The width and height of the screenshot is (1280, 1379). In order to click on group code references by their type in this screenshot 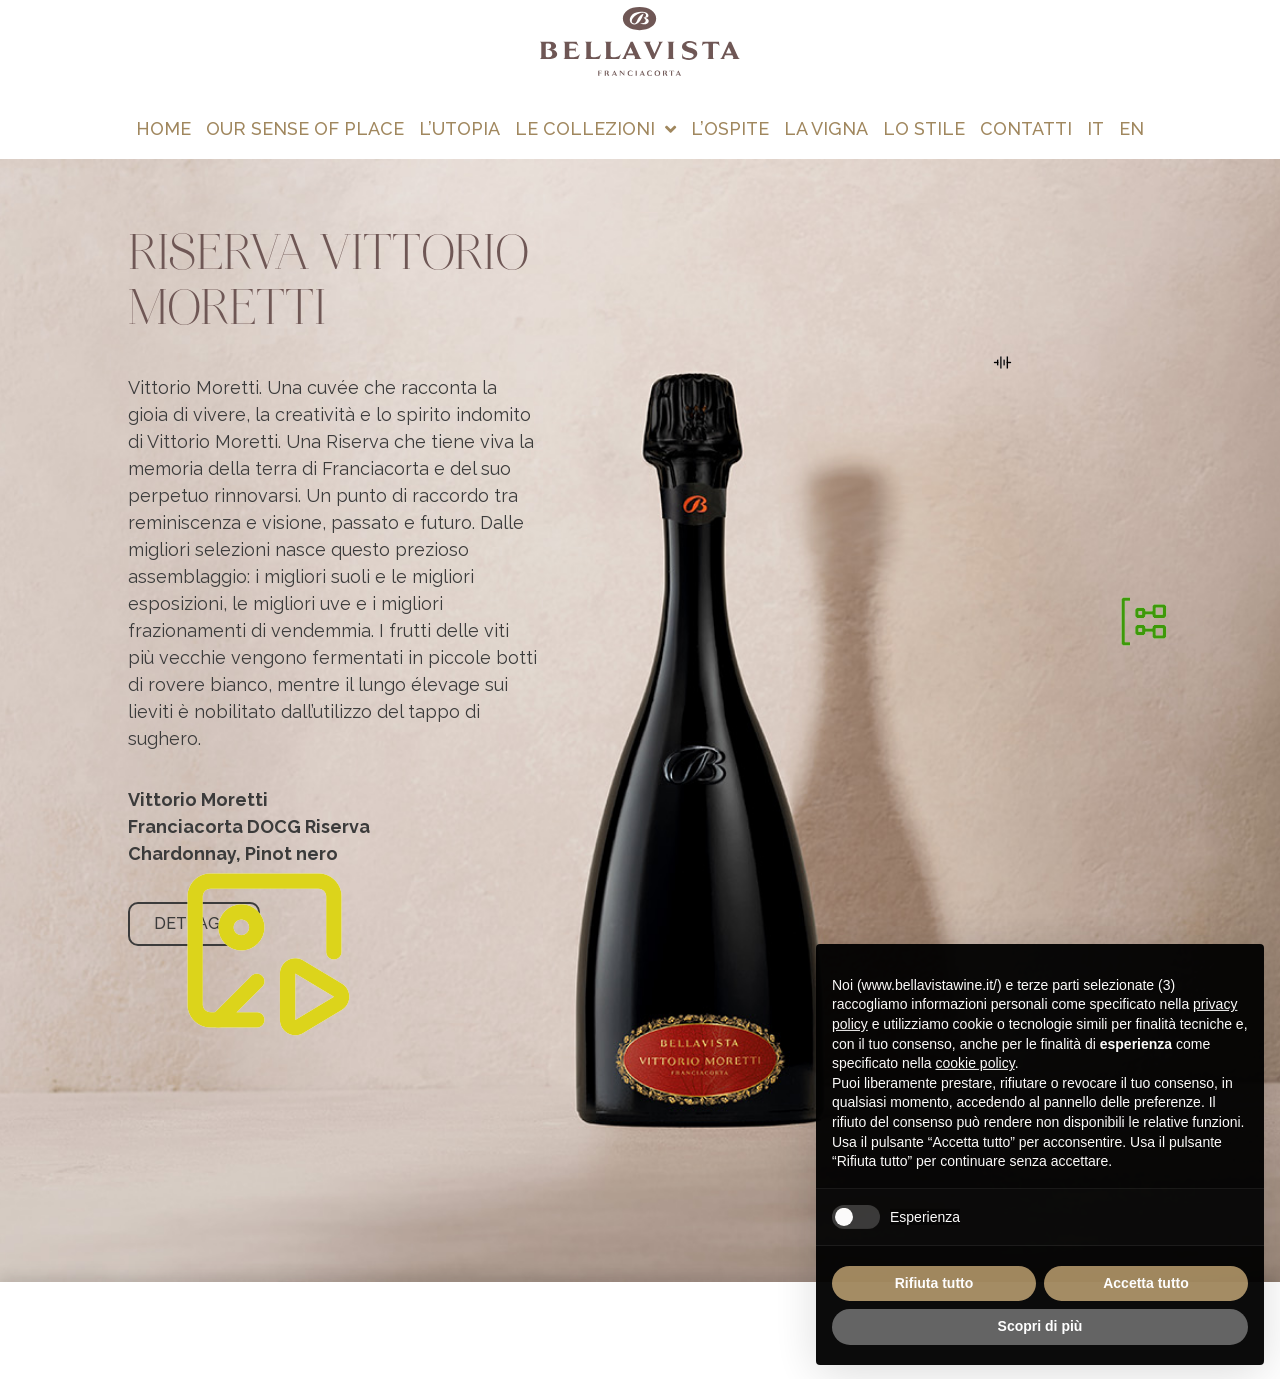, I will do `click(1145, 621)`.